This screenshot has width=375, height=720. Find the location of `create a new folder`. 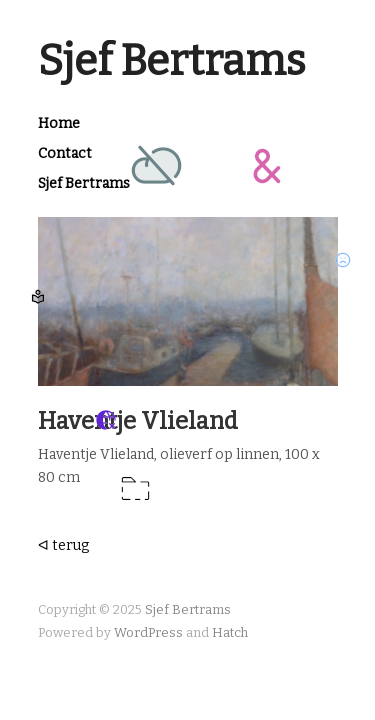

create a new folder is located at coordinates (135, 488).